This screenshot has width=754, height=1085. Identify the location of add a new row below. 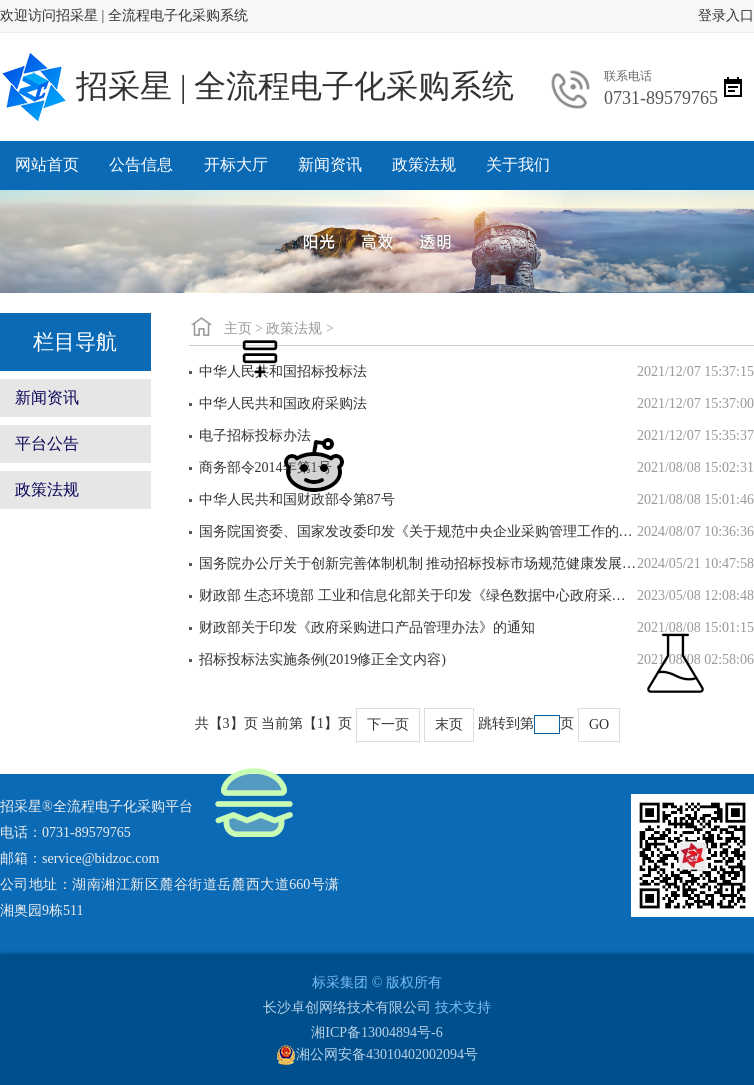
(260, 356).